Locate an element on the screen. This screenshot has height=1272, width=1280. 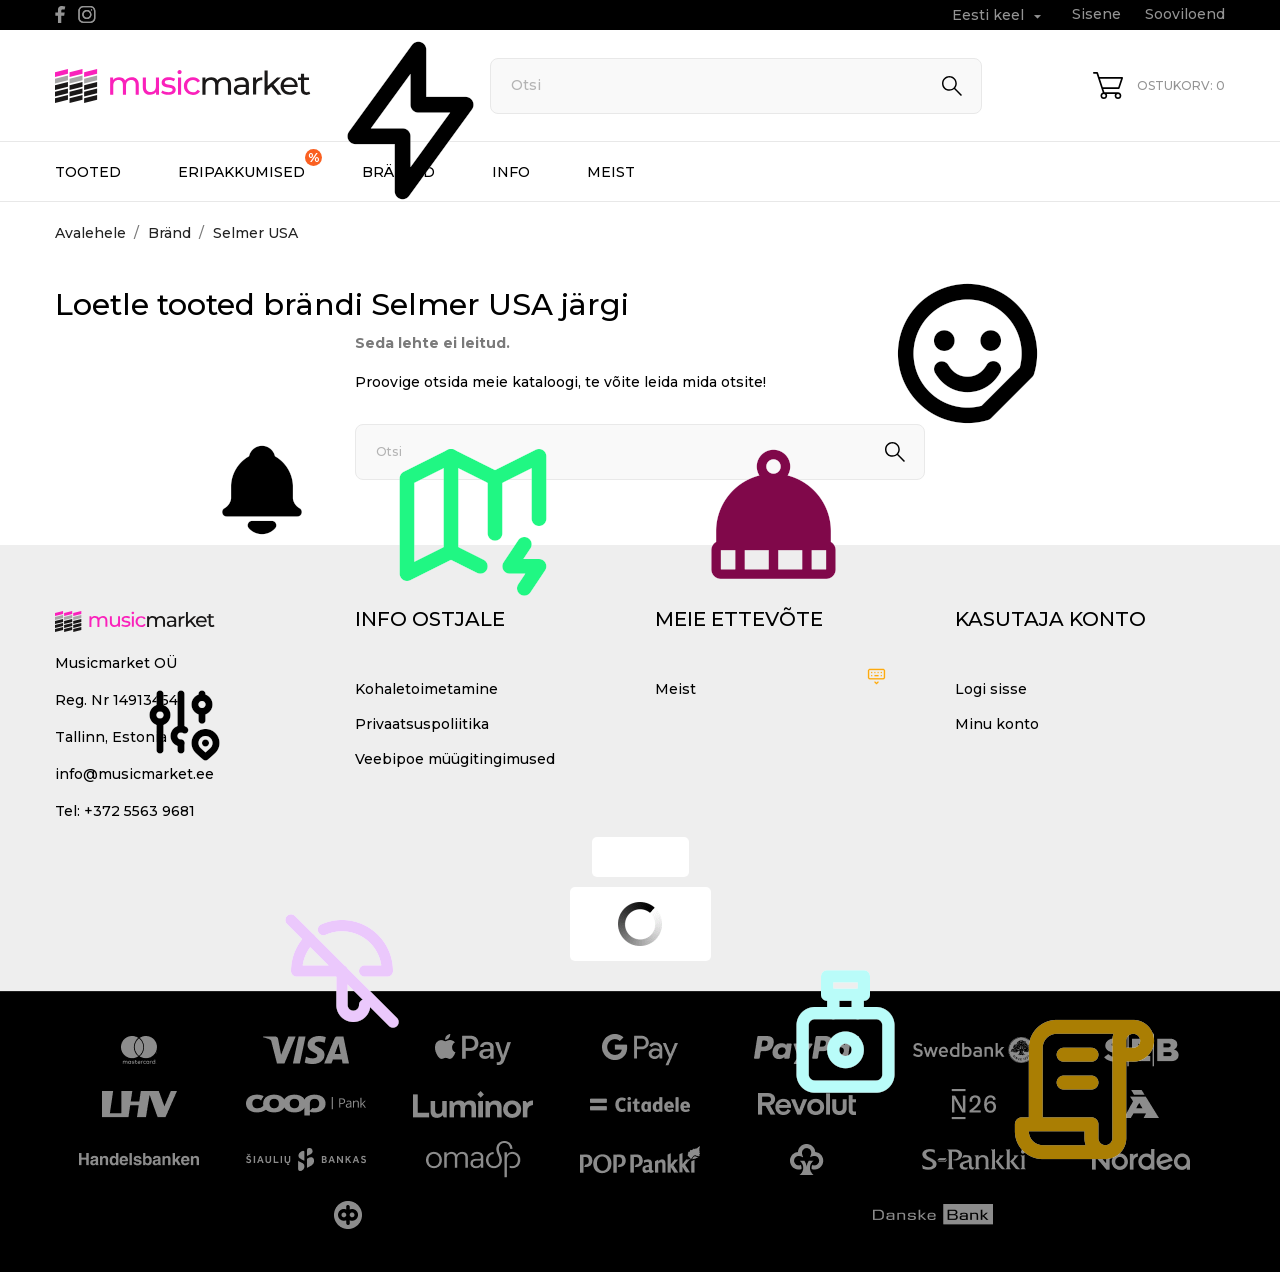
view notifications is located at coordinates (262, 490).